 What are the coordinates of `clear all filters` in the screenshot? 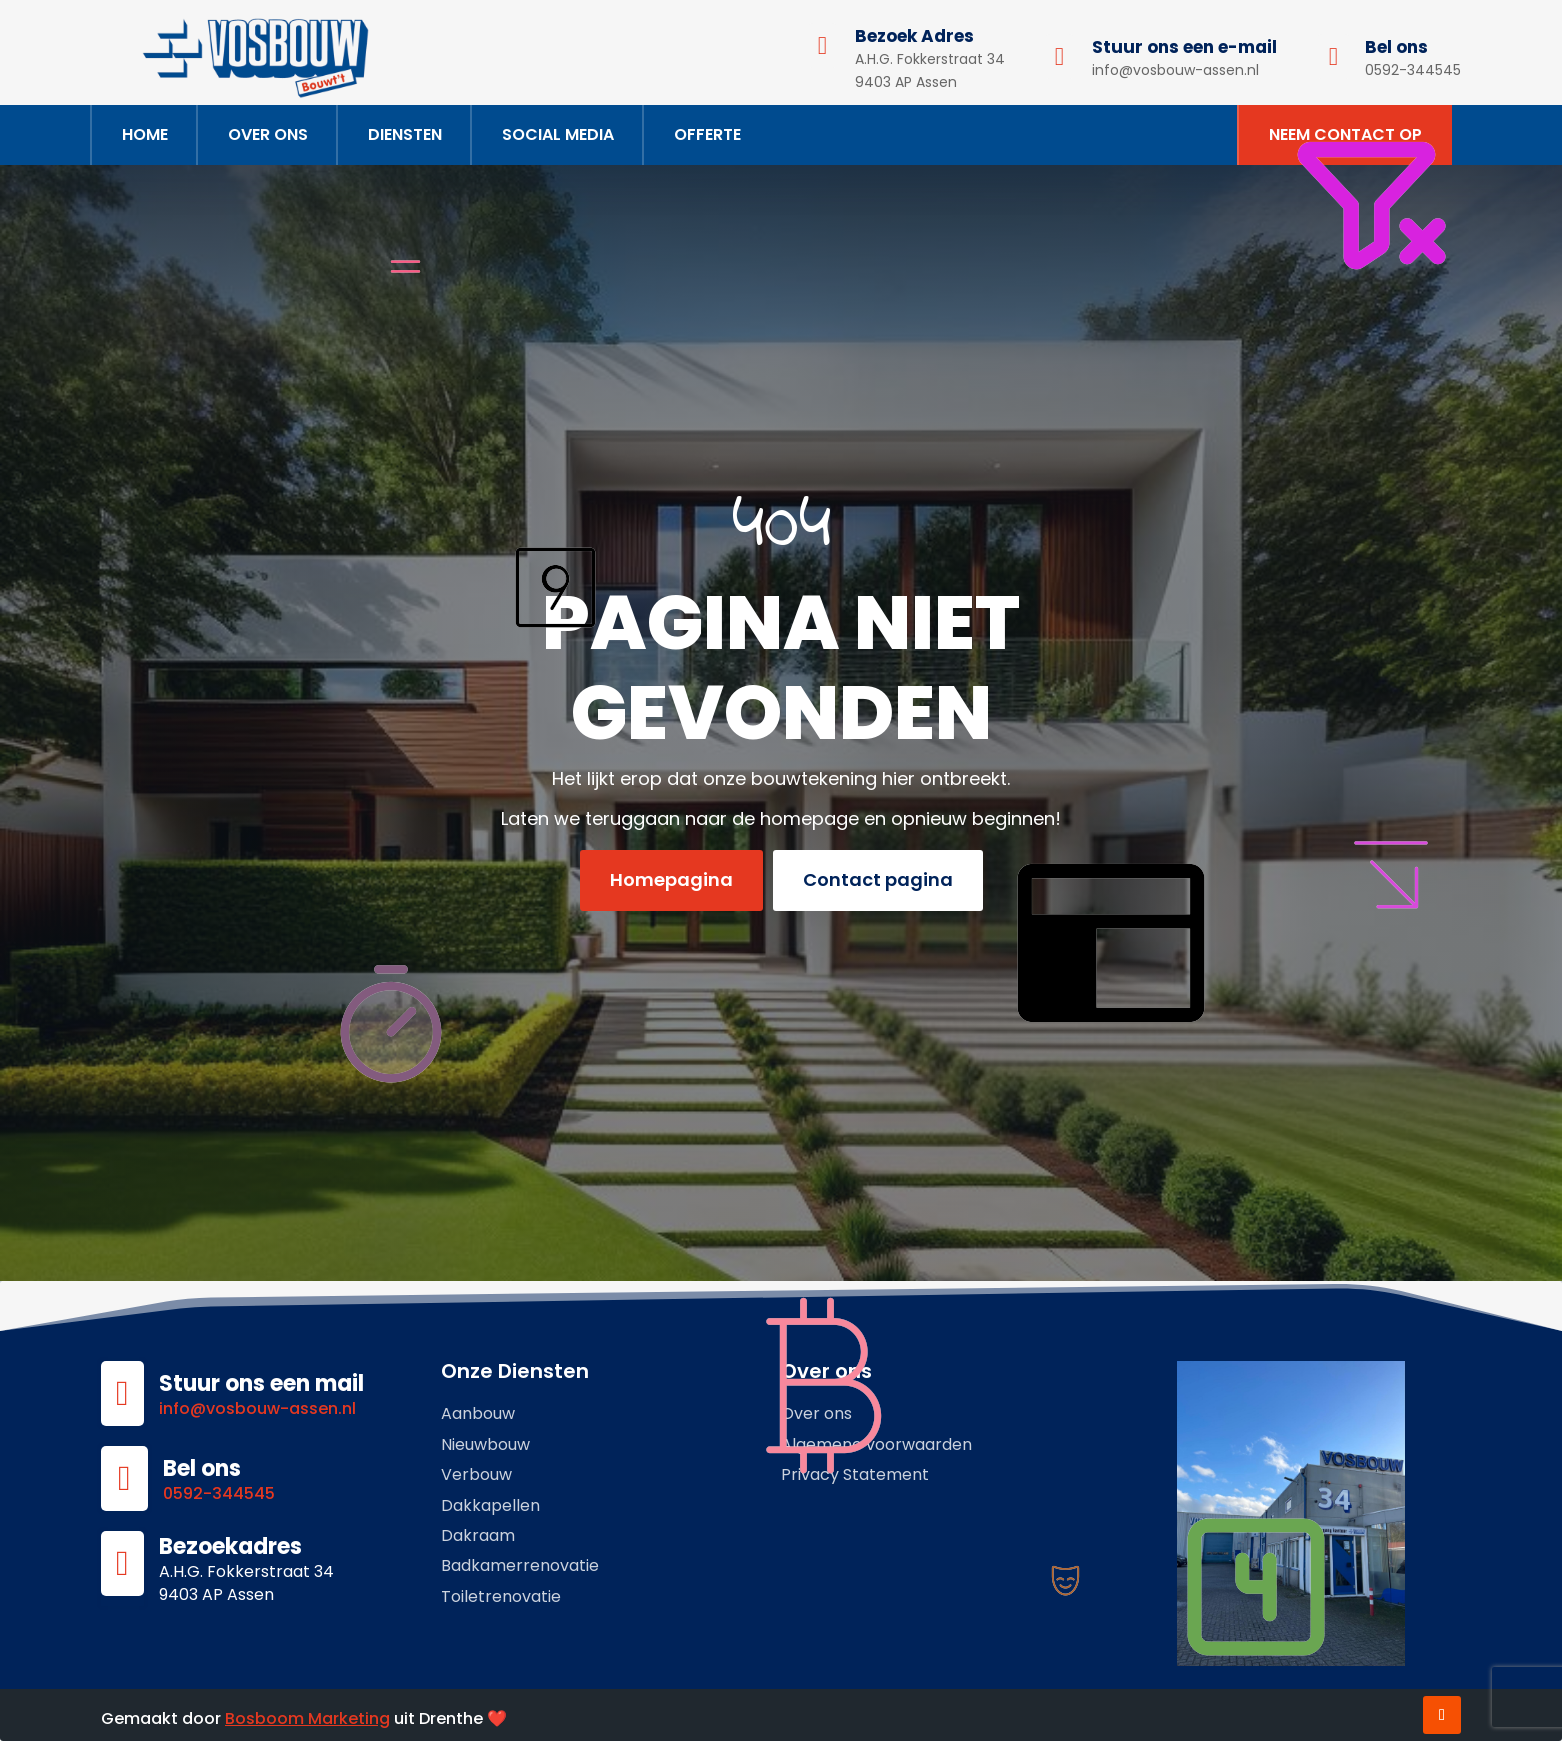 It's located at (1366, 200).